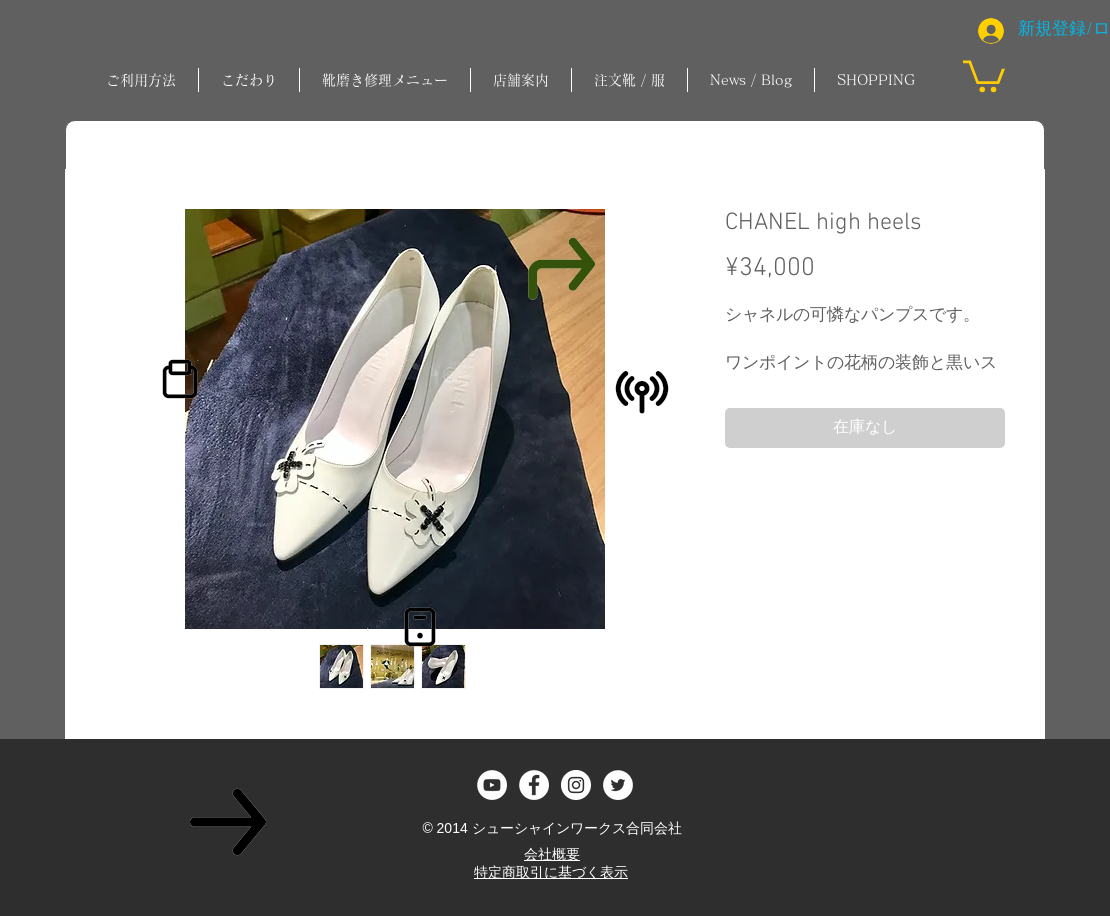 This screenshot has height=916, width=1110. I want to click on access mobile device settings, so click(420, 627).